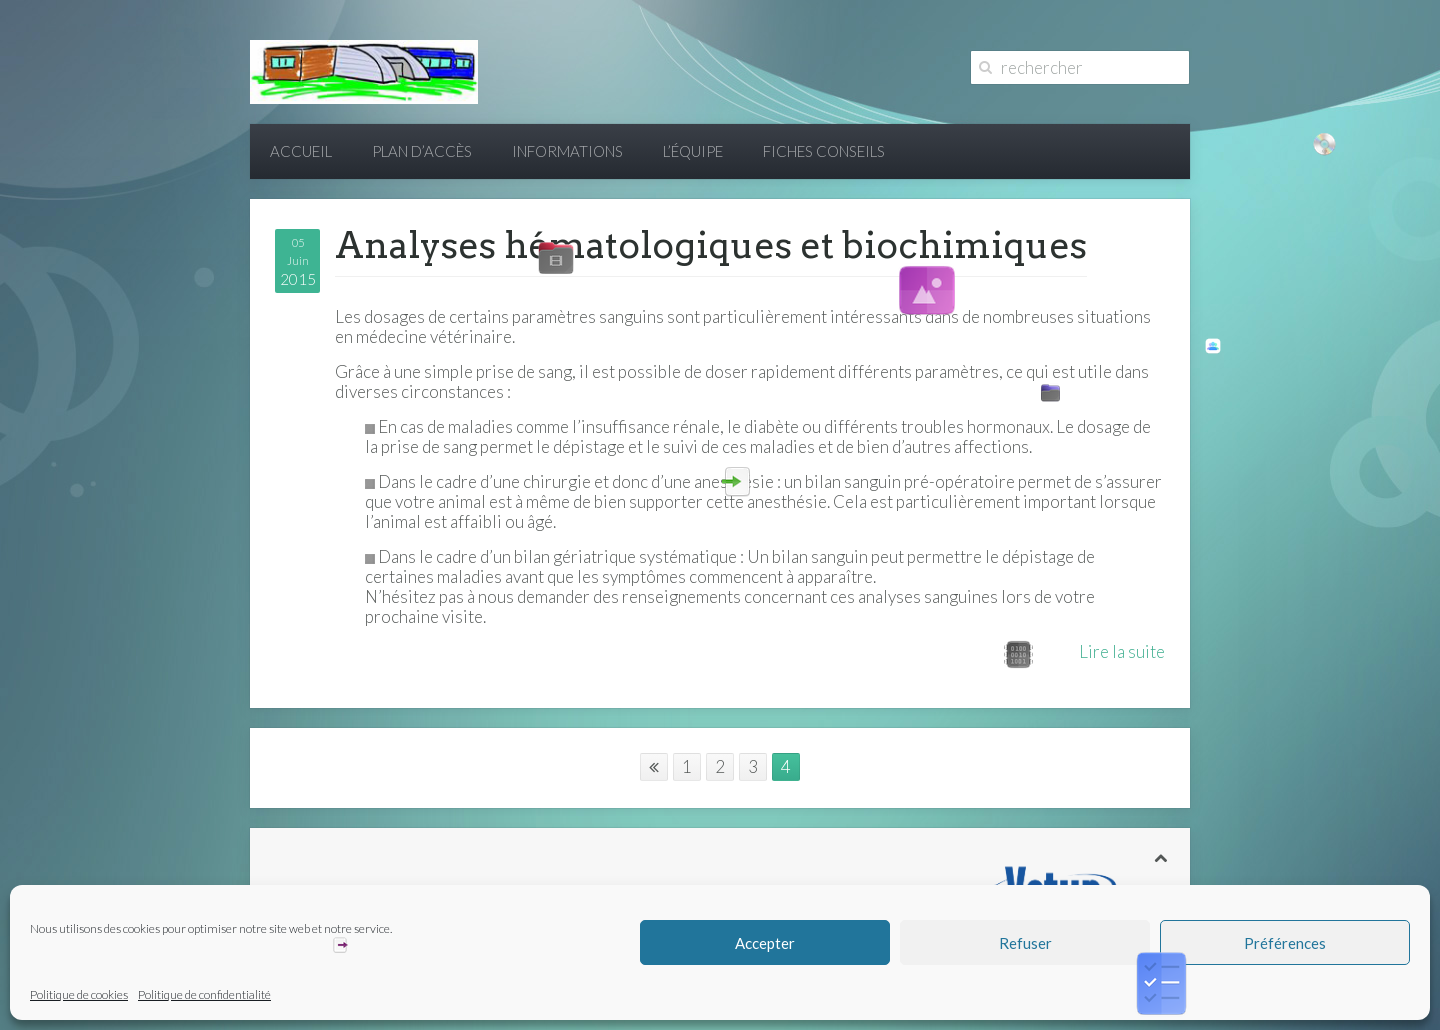 The image size is (1440, 1030). What do you see at coordinates (1018, 654) in the screenshot?
I see `firmware file or binary data` at bounding box center [1018, 654].